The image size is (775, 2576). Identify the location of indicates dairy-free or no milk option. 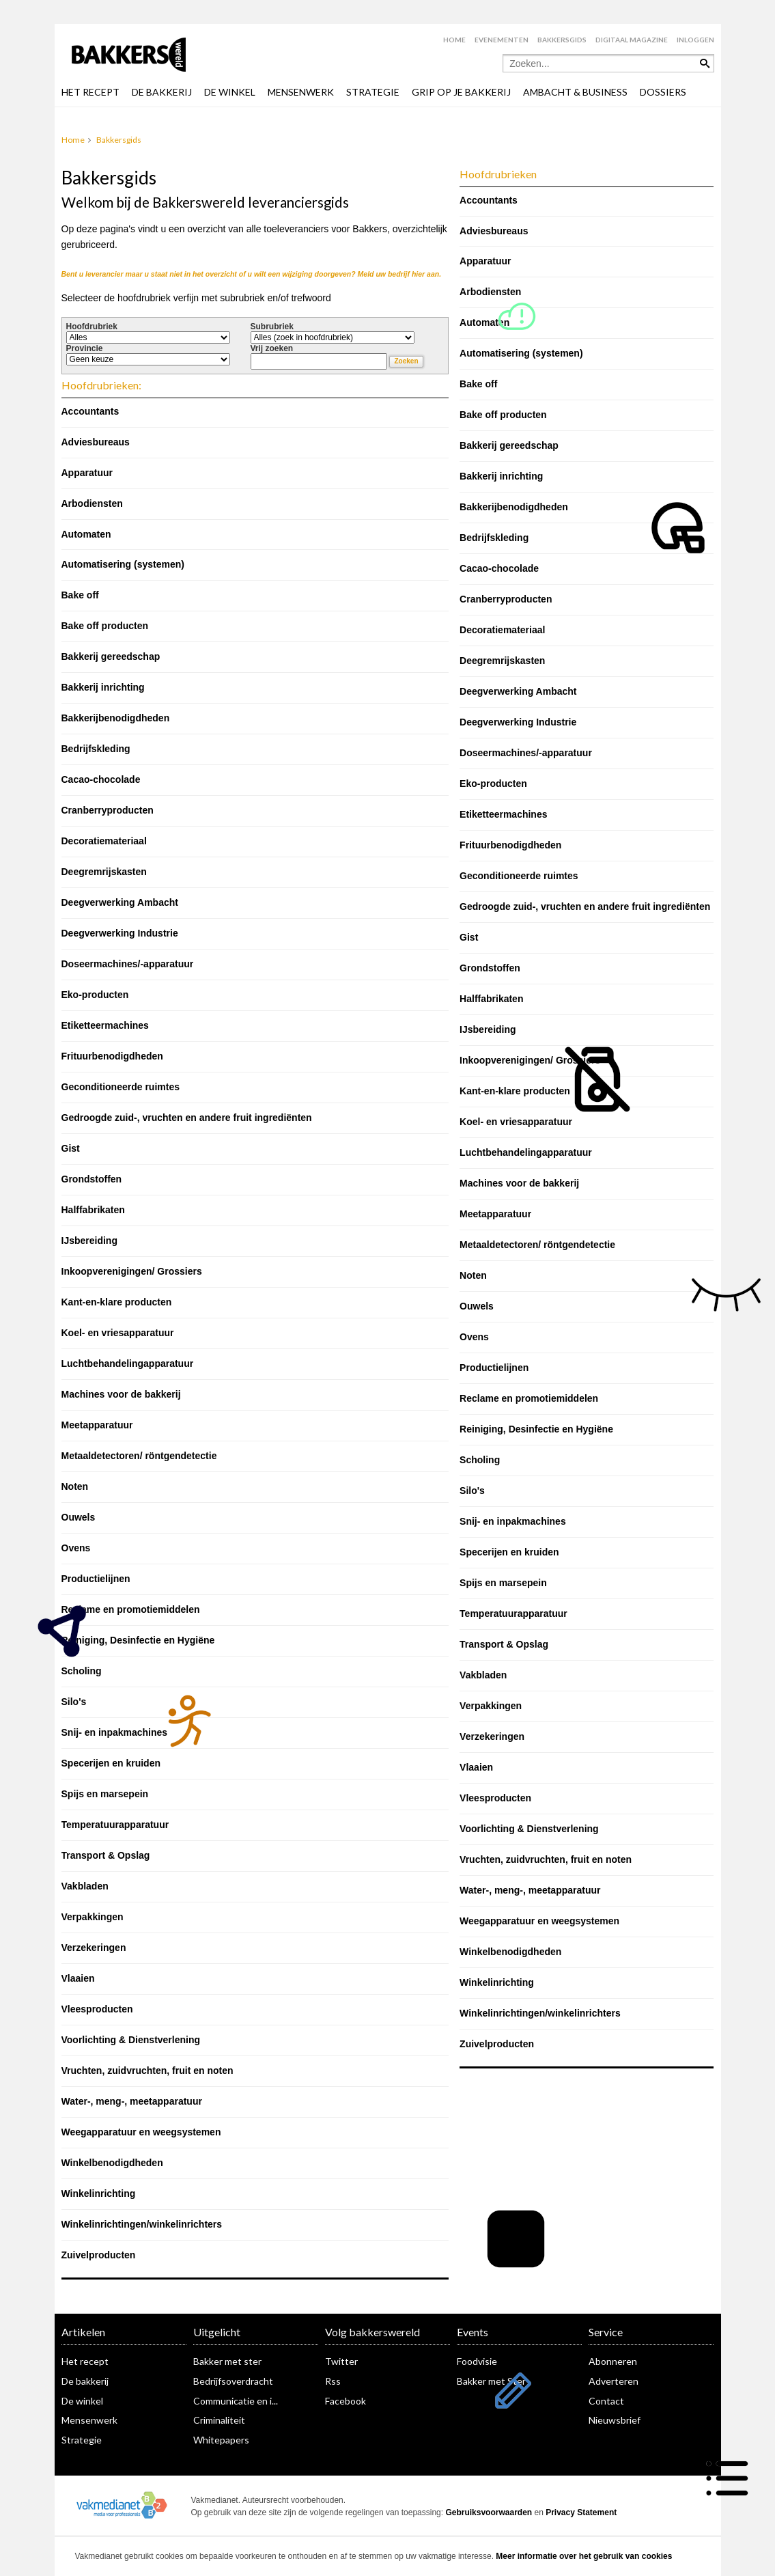
(597, 1079).